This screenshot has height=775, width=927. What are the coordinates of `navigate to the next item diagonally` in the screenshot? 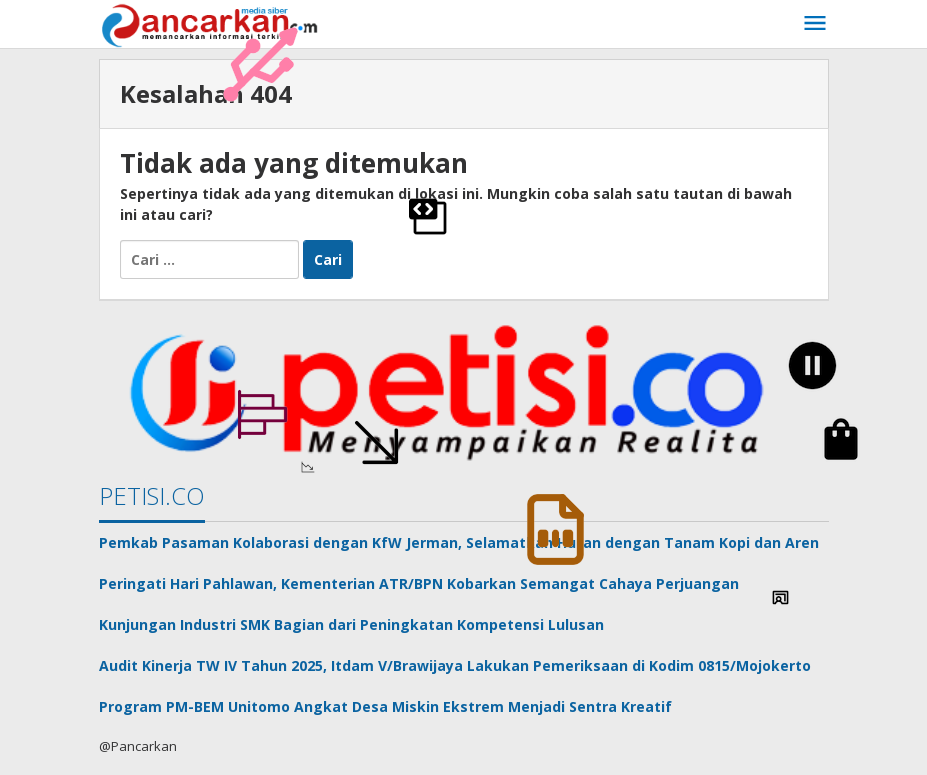 It's located at (376, 442).